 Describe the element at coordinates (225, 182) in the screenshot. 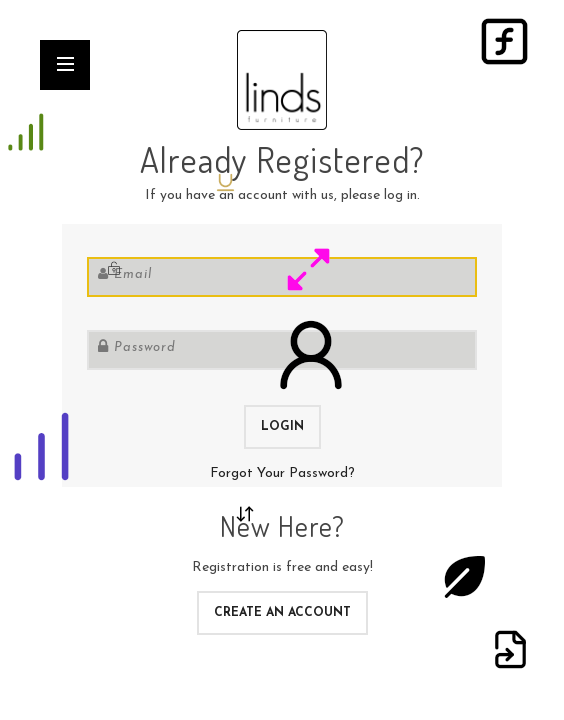

I see `apply underline formatting to selected text` at that location.